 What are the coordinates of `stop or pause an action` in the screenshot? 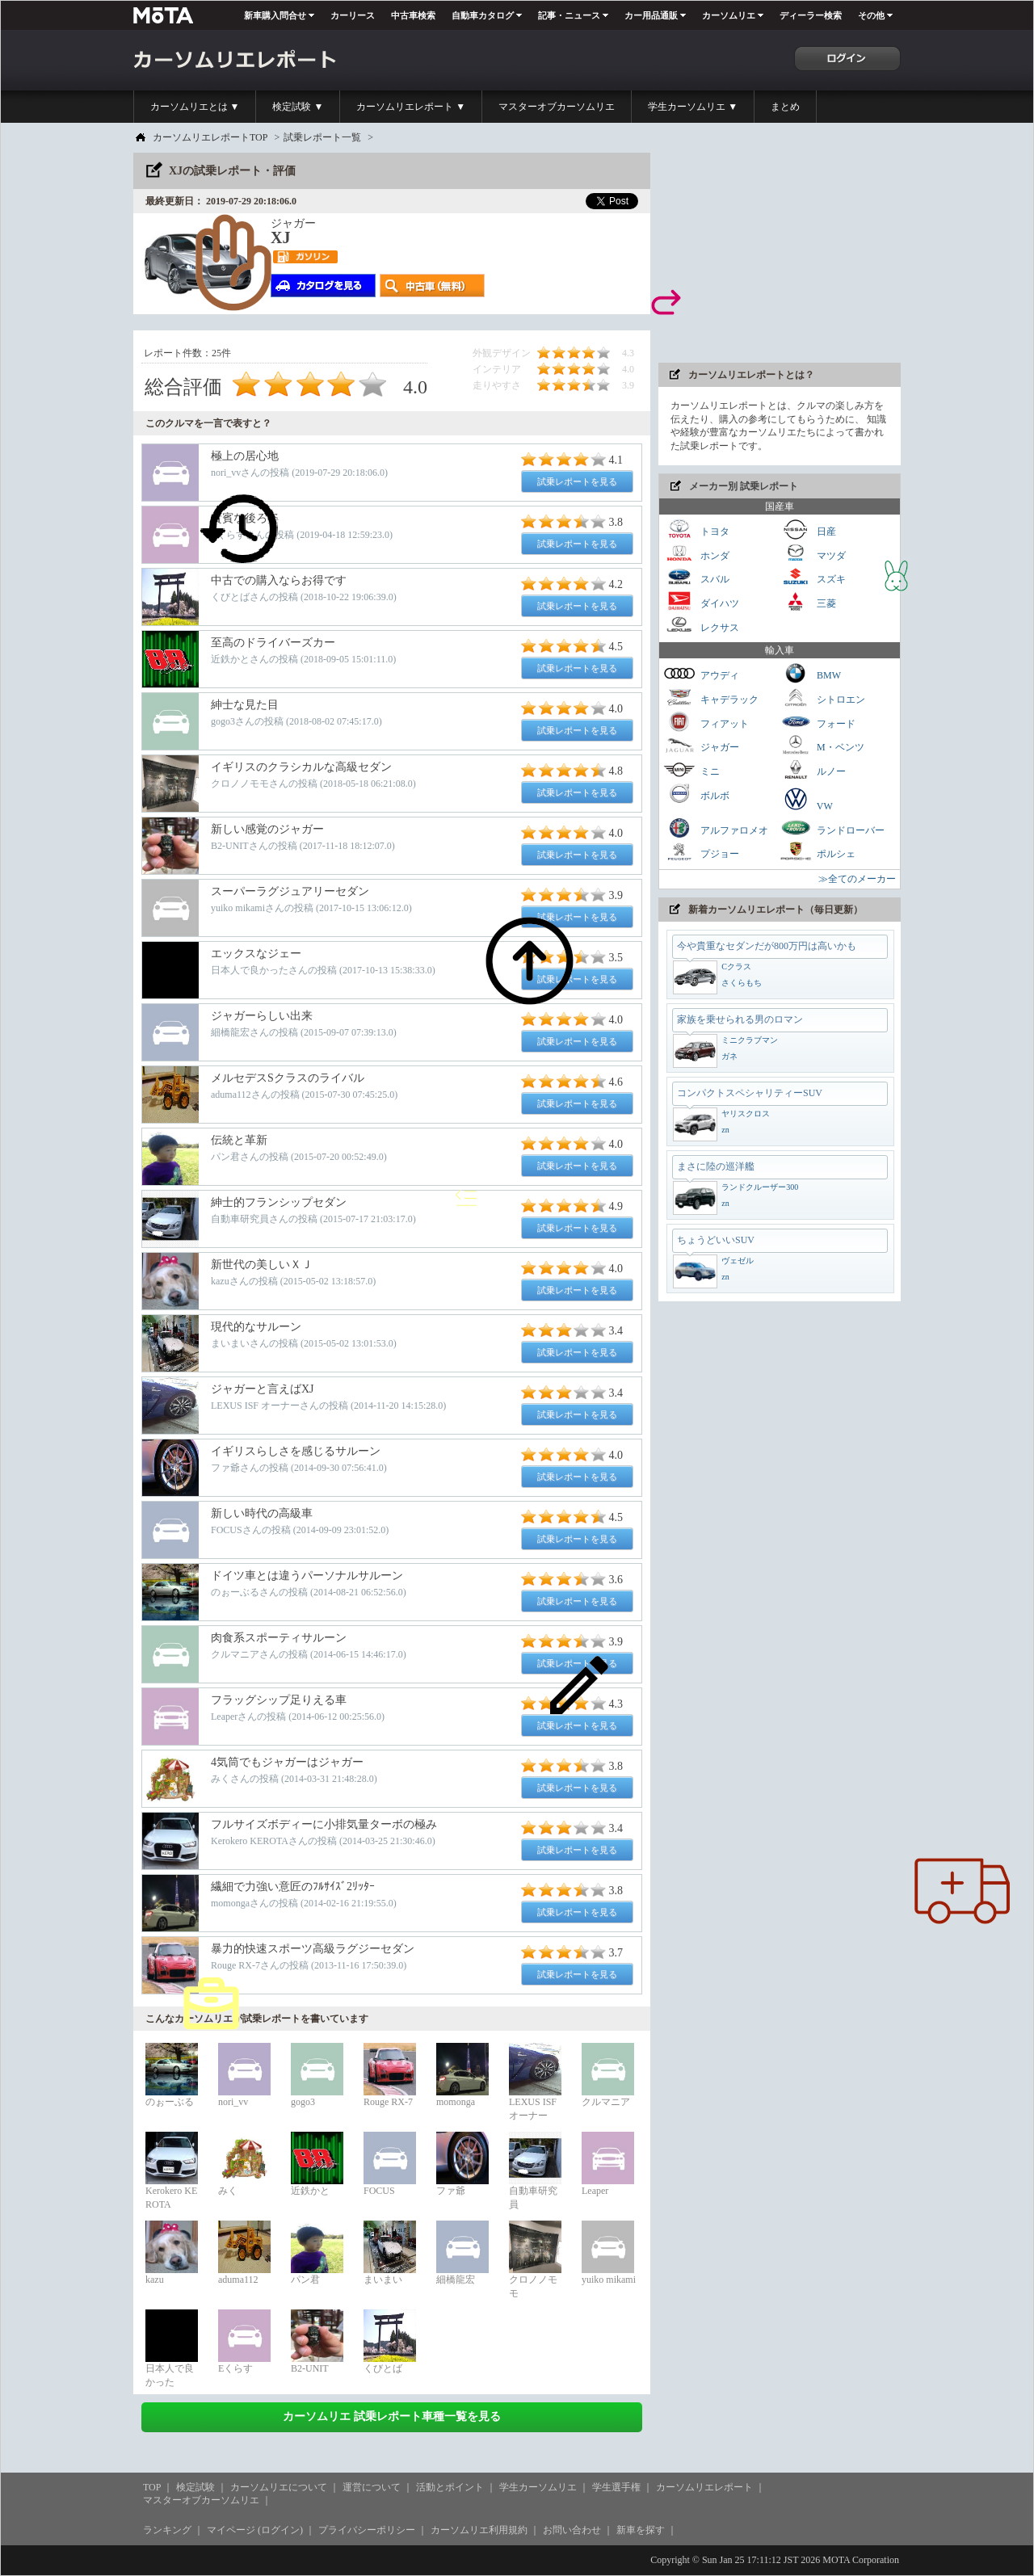 It's located at (233, 263).